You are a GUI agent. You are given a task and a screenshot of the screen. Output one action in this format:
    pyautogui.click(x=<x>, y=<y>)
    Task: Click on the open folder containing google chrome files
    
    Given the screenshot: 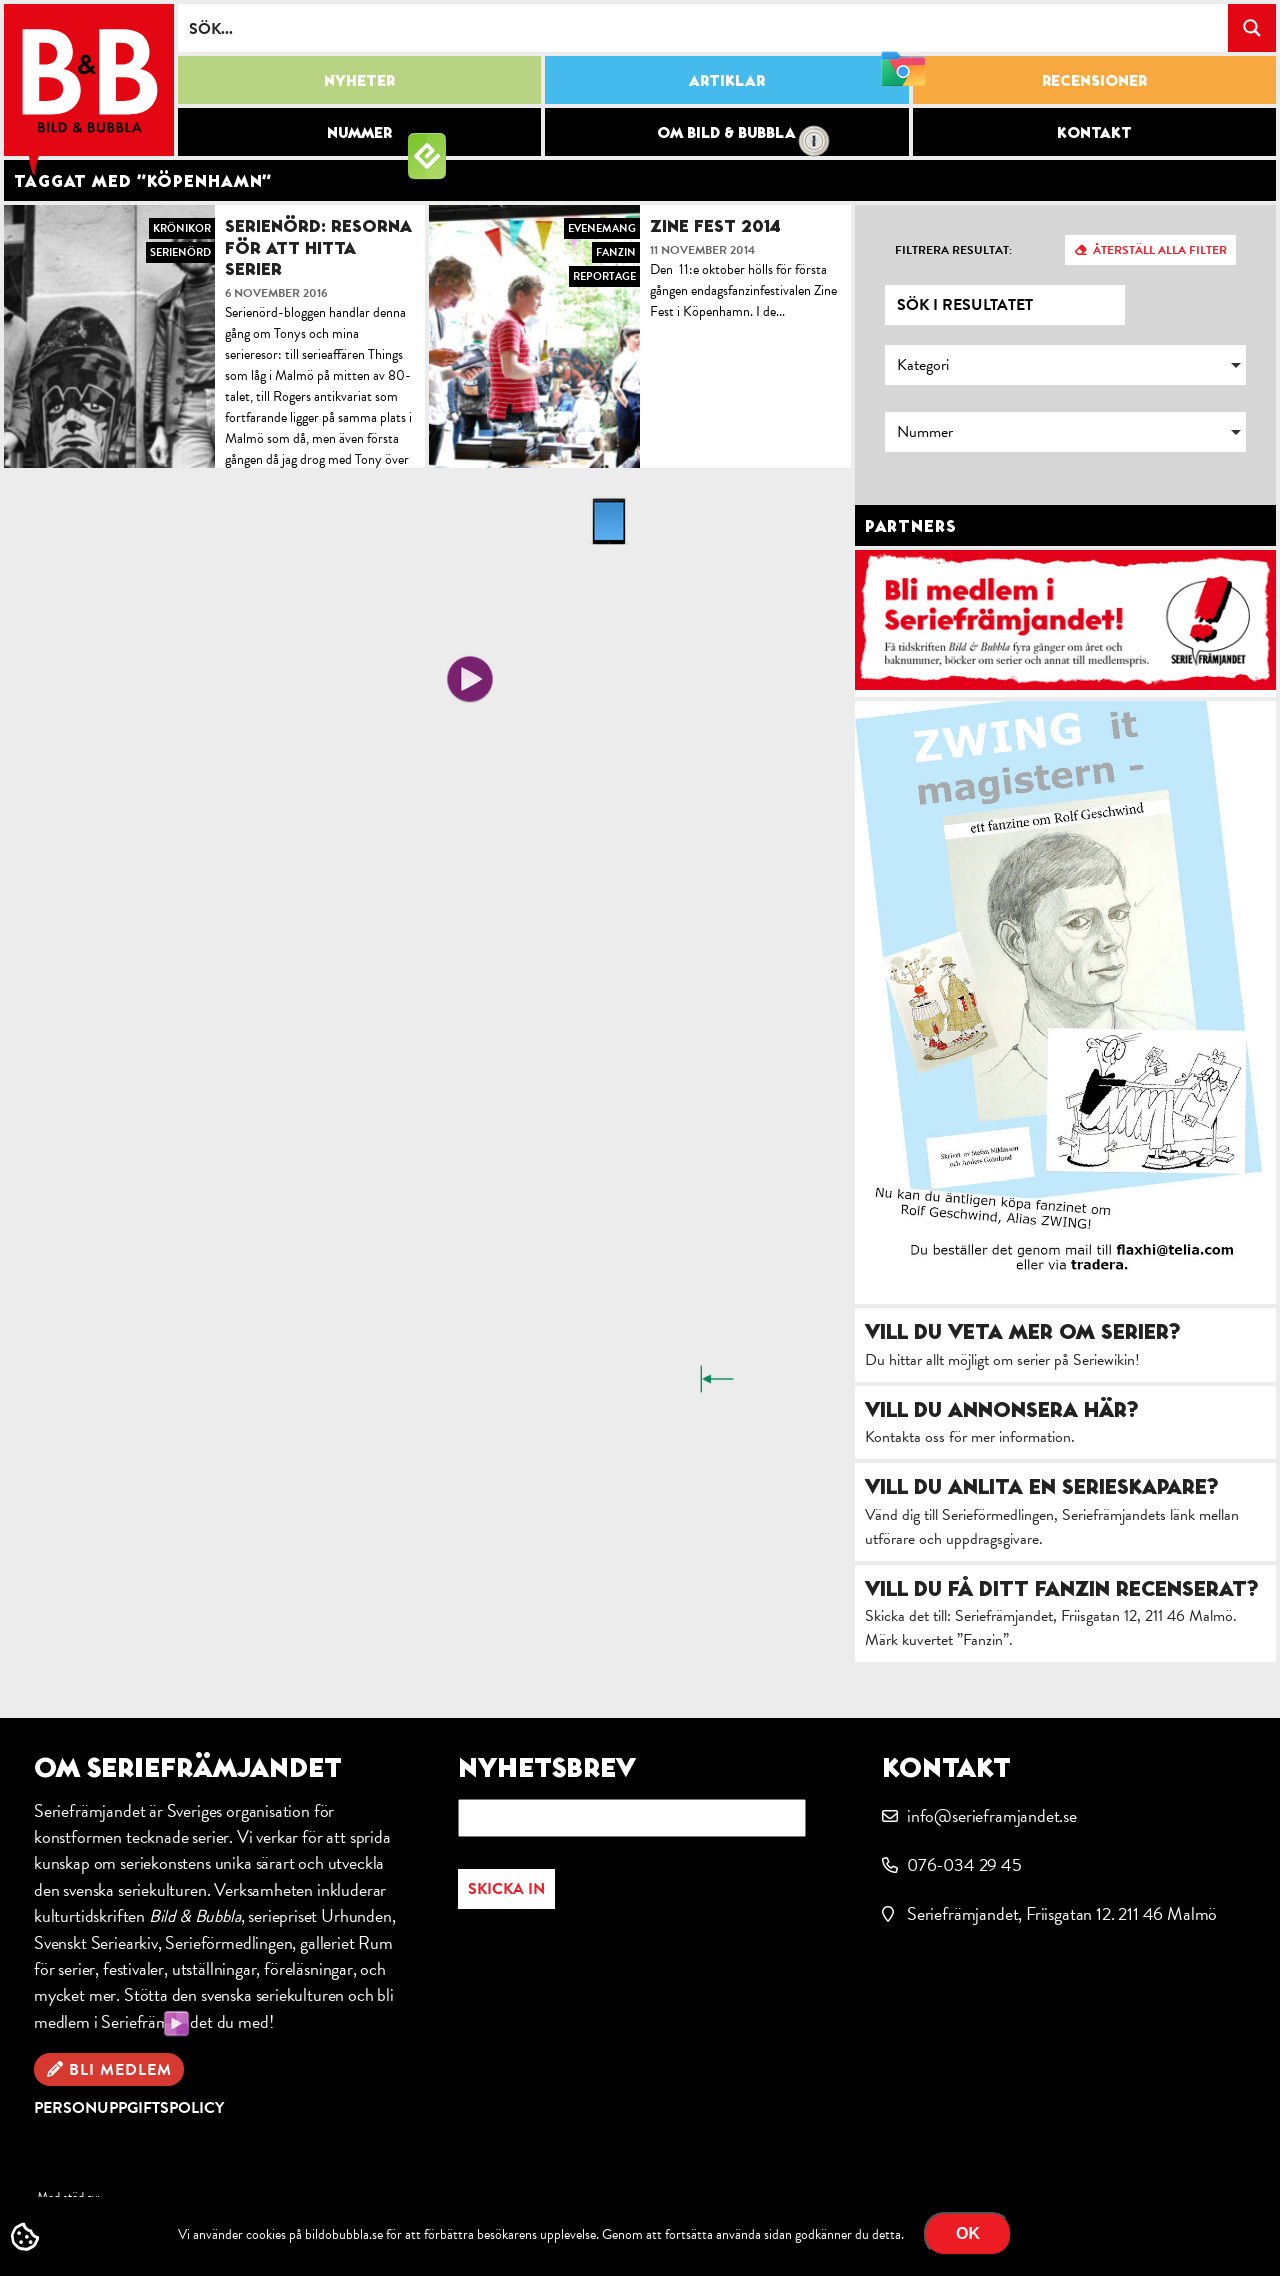 What is the action you would take?
    pyautogui.click(x=903, y=70)
    